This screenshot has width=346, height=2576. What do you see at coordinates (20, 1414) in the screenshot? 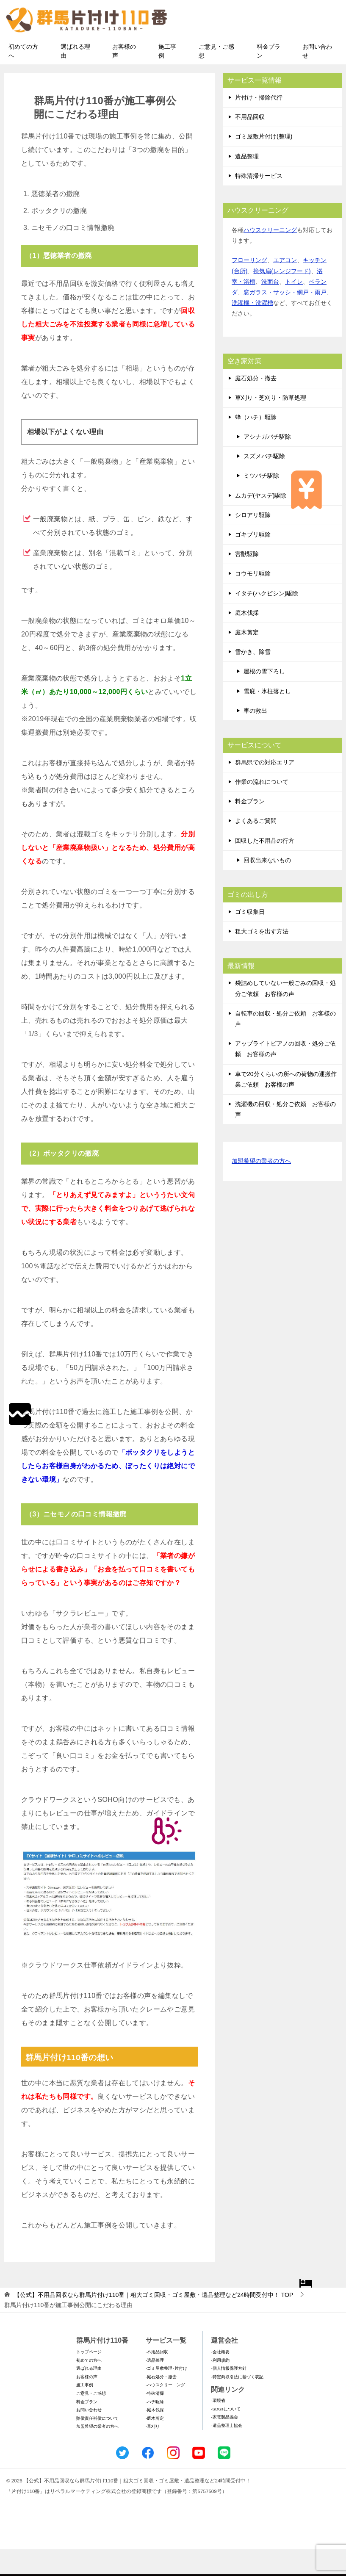
I see `indicates an image failed to load` at bounding box center [20, 1414].